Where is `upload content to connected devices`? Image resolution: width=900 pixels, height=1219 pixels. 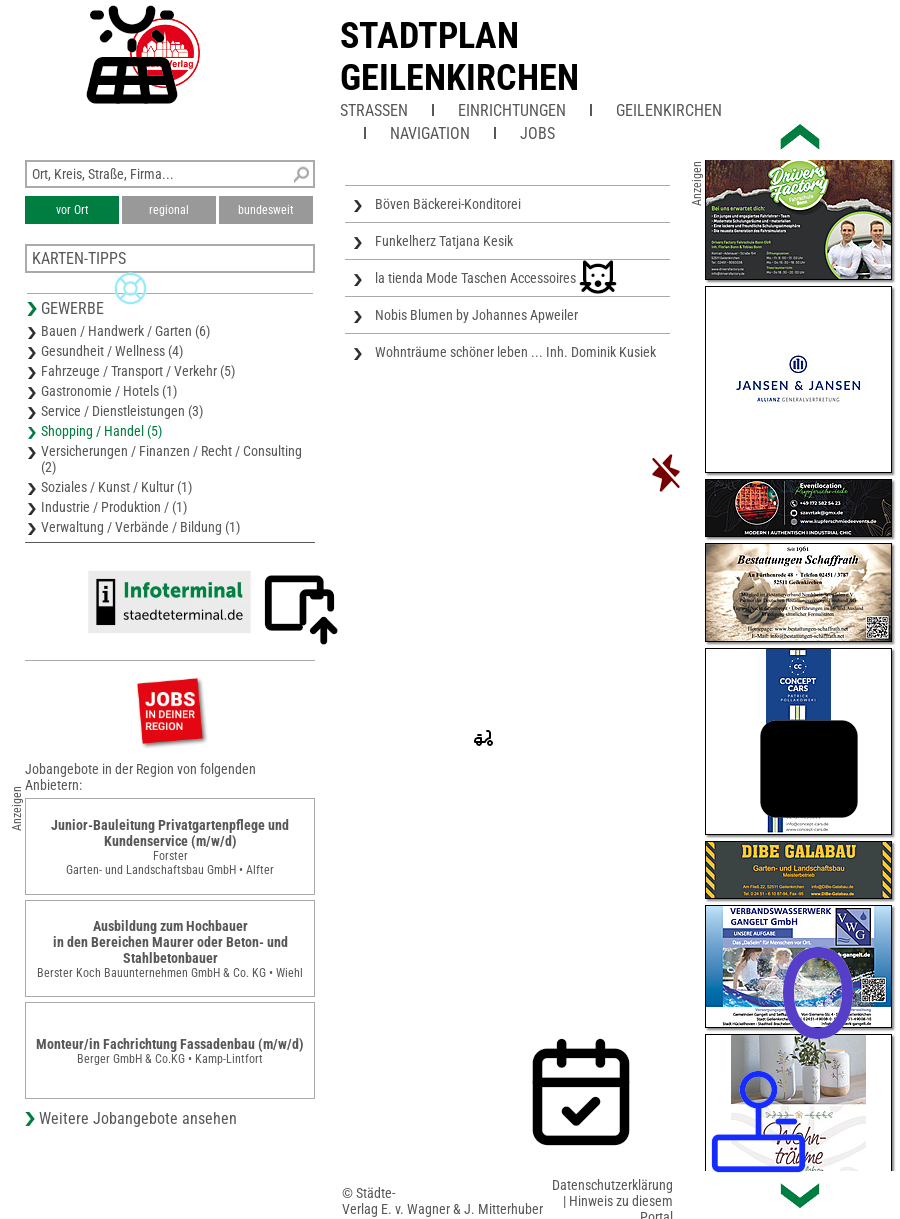 upload content to connected devices is located at coordinates (299, 606).